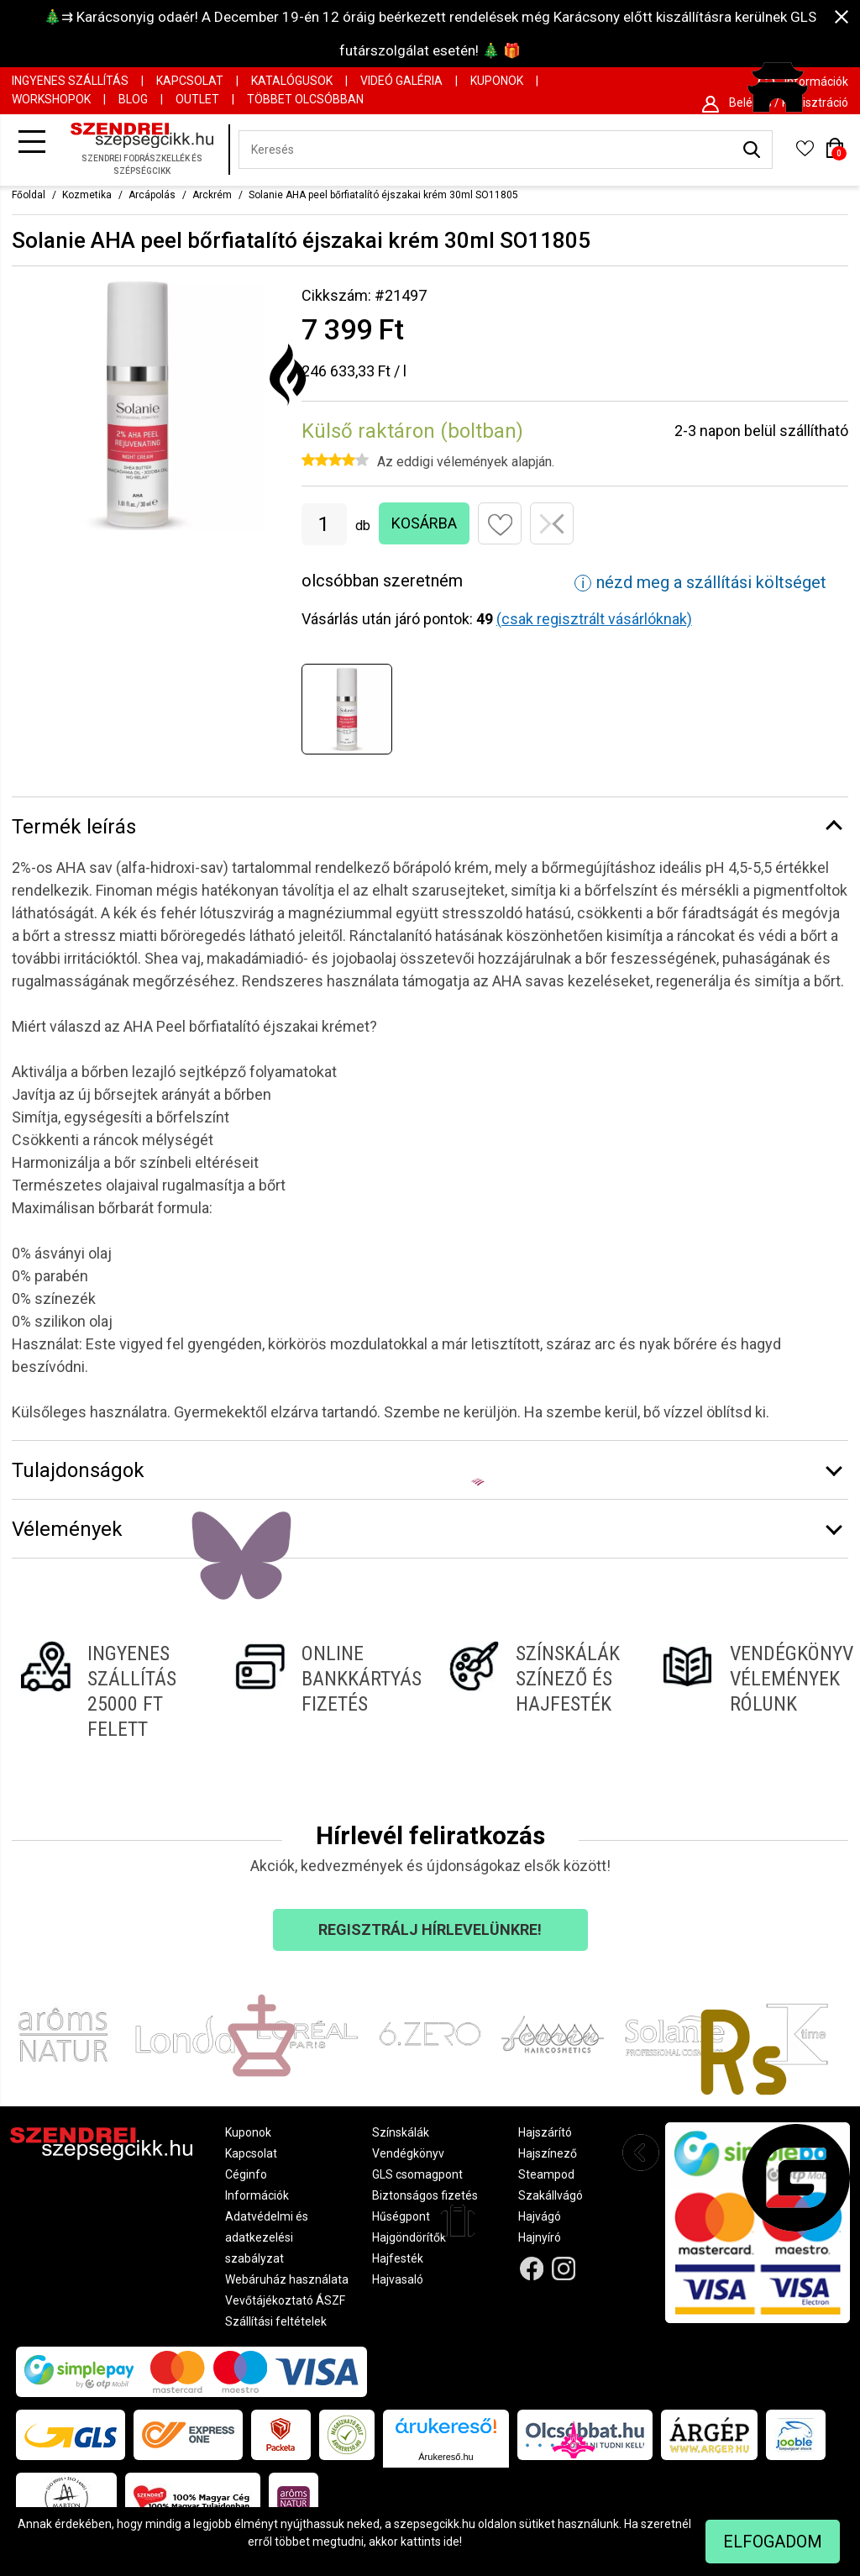 This screenshot has width=860, height=2576. I want to click on go back to the previous screen, so click(641, 2153).